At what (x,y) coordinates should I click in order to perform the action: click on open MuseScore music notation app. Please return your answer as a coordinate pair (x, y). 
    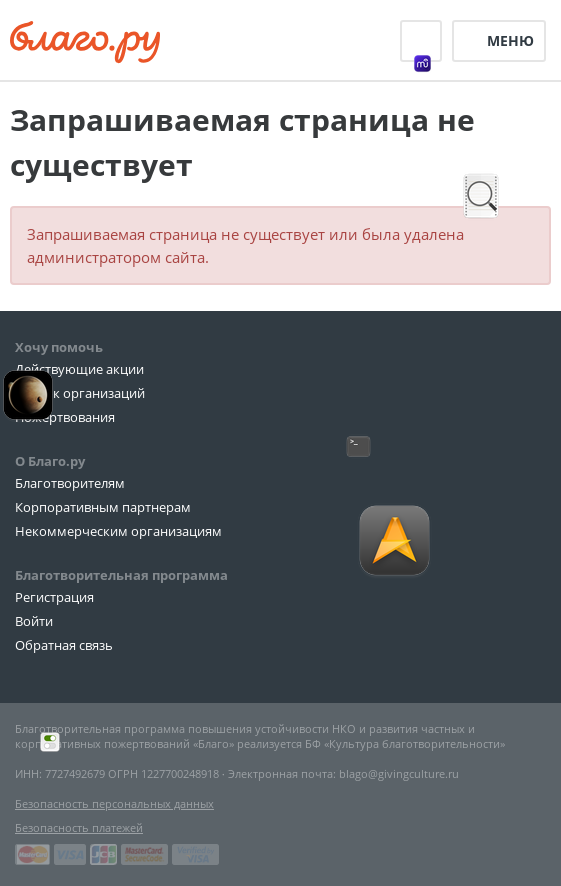
    Looking at the image, I should click on (422, 63).